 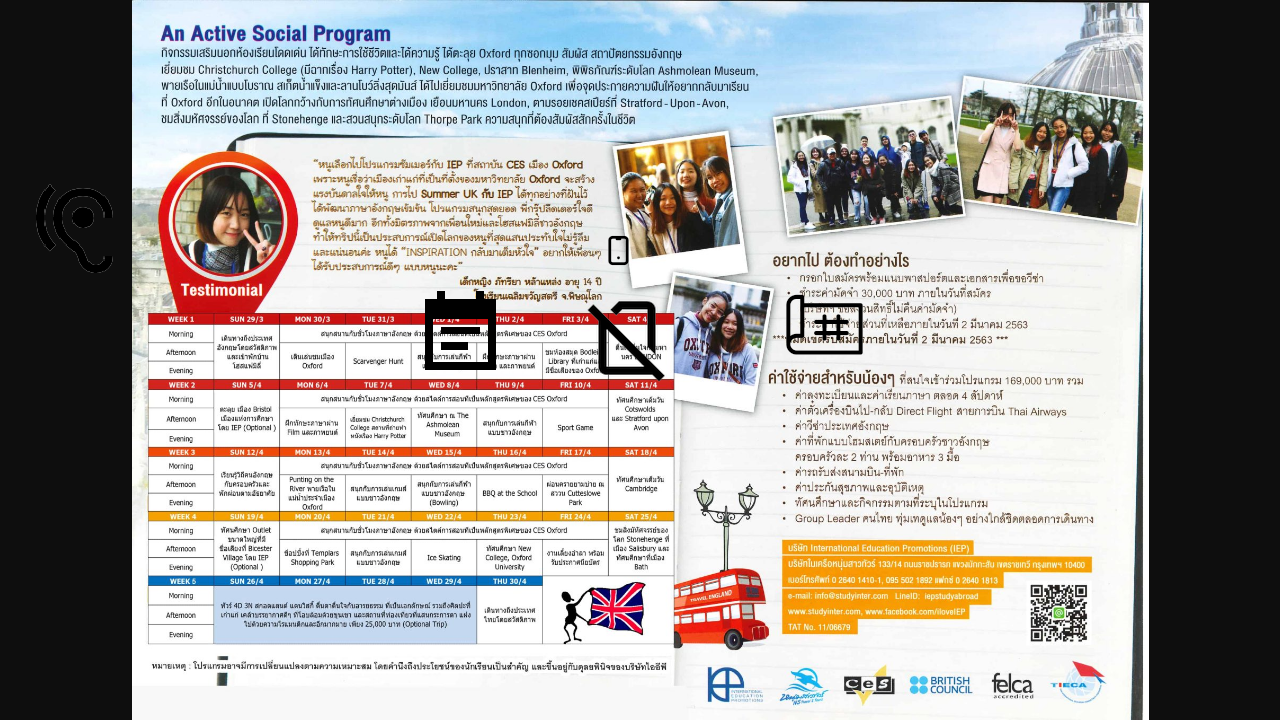 I want to click on view project blueprints or technical plans, so click(x=824, y=327).